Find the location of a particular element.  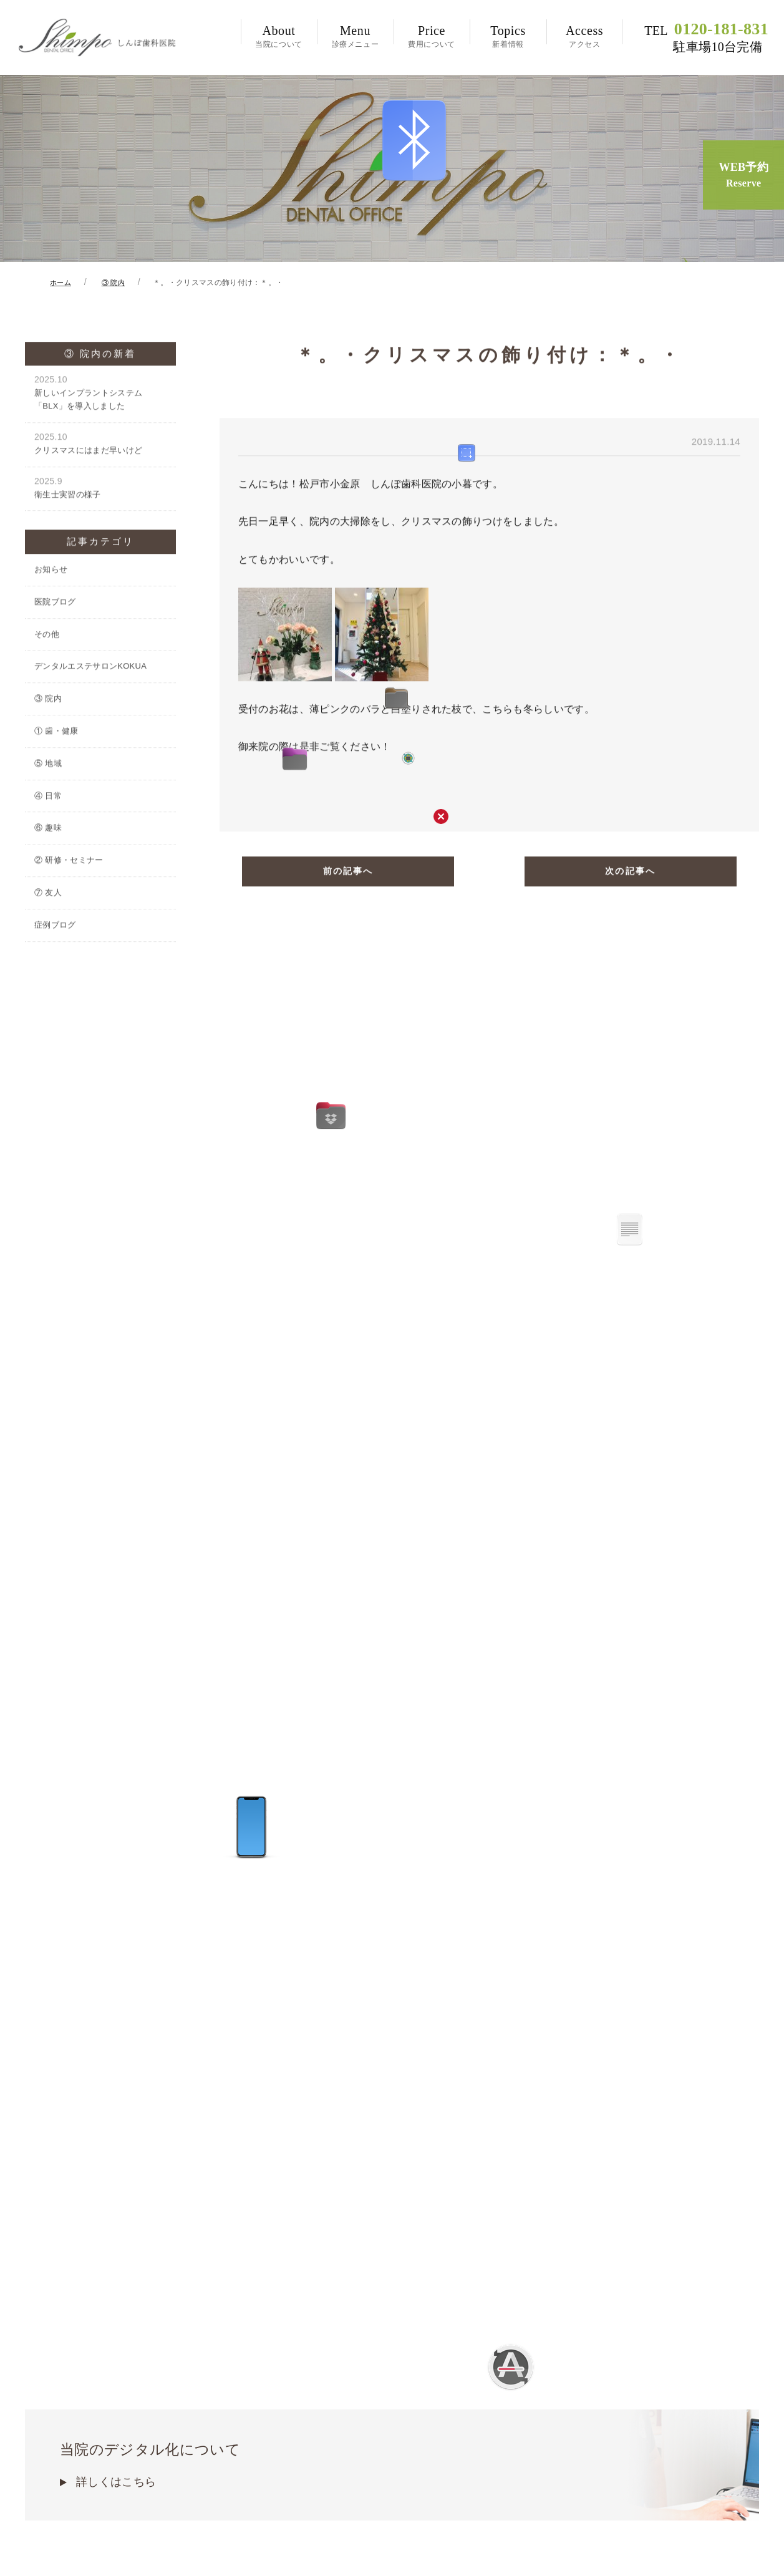

open your dropbox folder is located at coordinates (331, 1115).